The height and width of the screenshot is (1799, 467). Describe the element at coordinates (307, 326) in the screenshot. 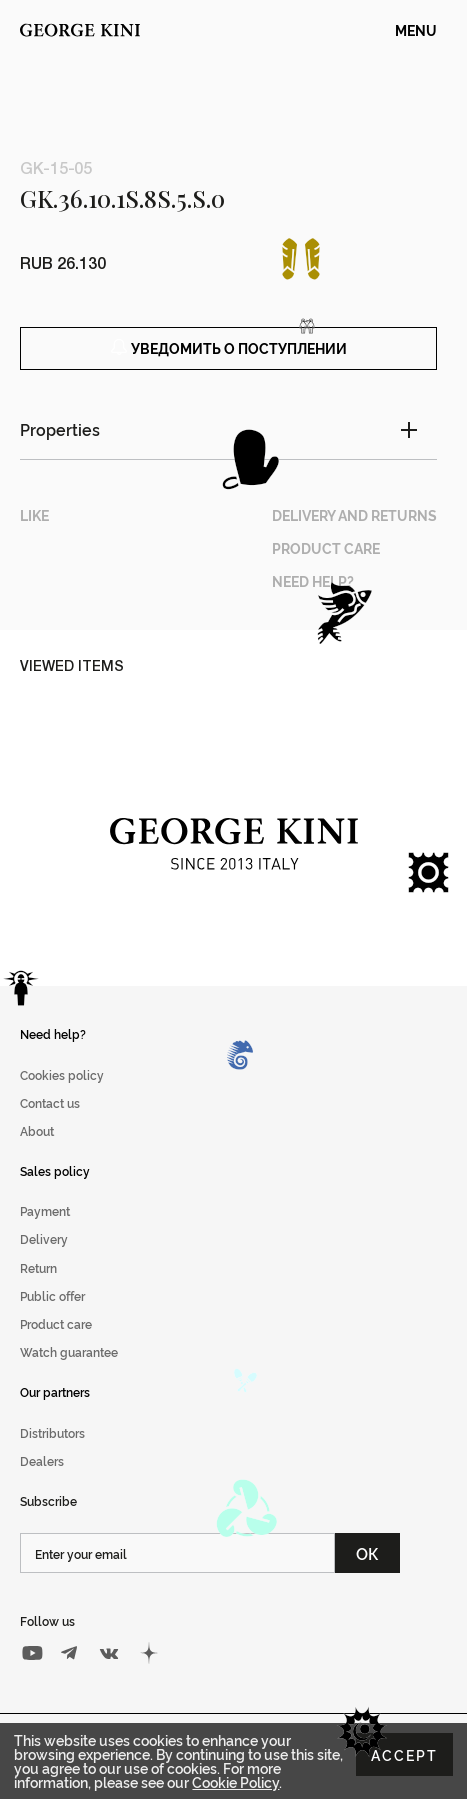

I see `indicates mind-link or telepathic communication feature` at that location.